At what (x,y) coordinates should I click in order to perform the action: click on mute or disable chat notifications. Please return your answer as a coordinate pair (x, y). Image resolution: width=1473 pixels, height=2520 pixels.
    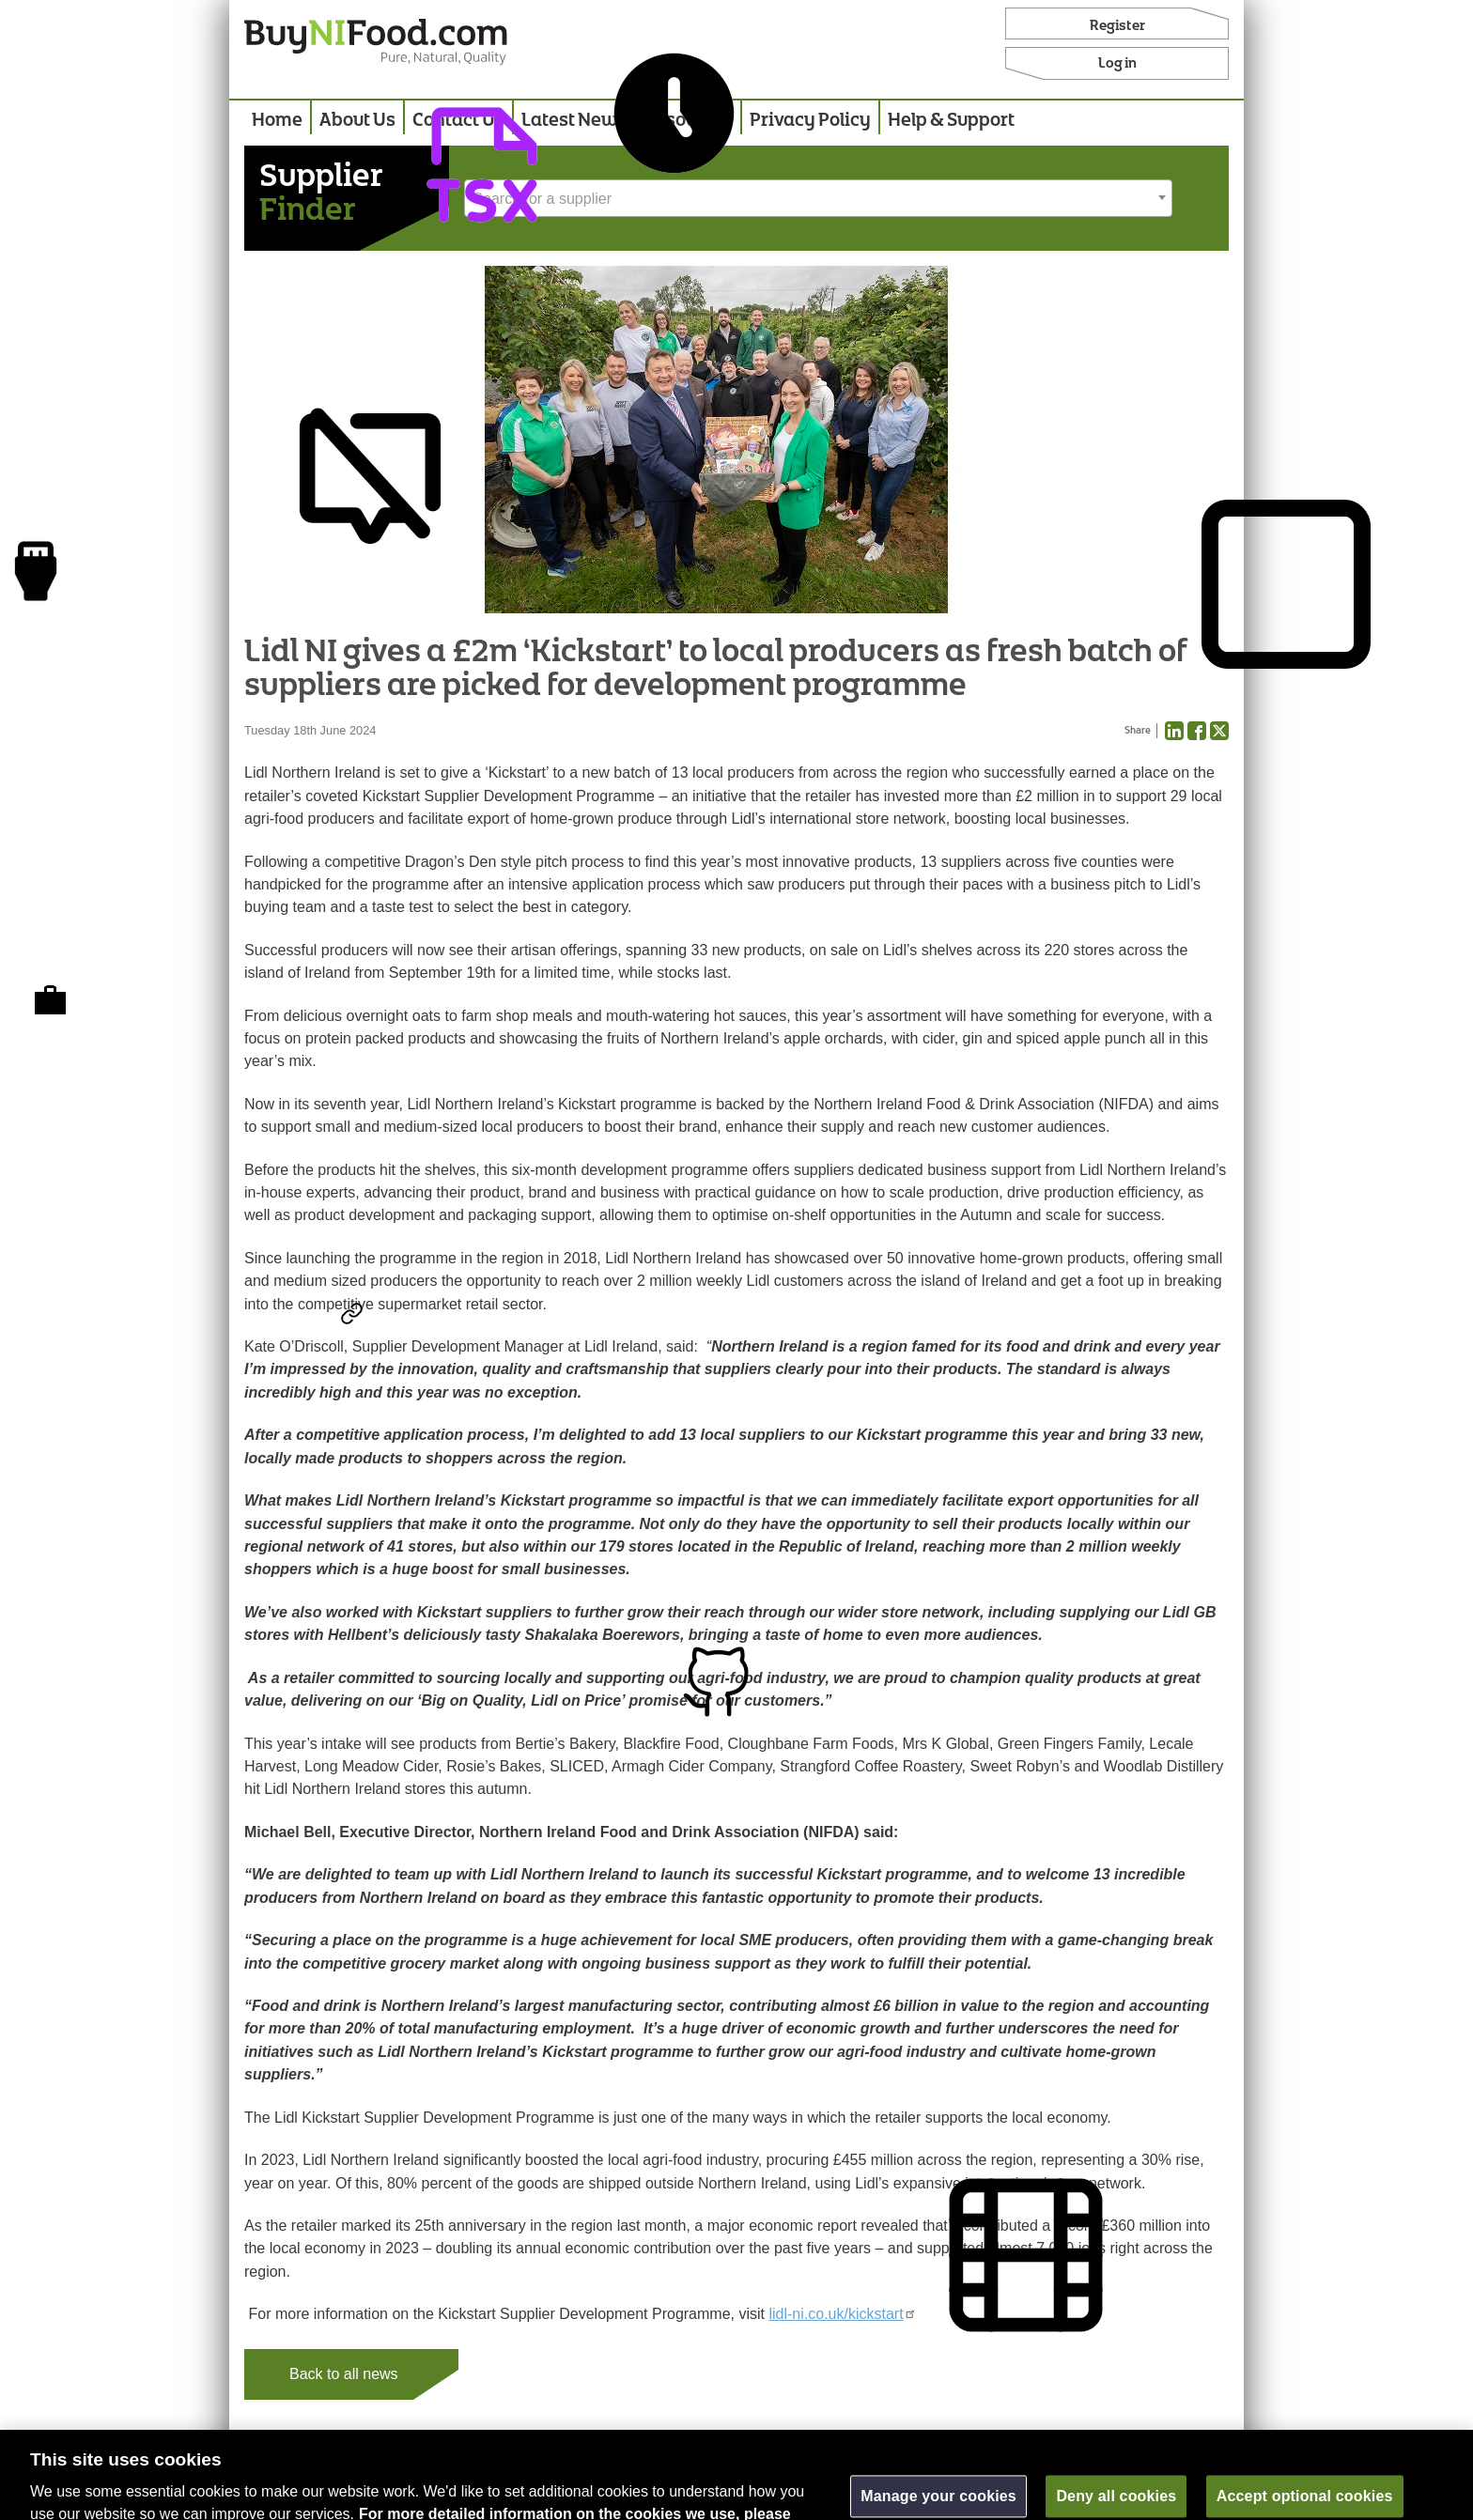
    Looking at the image, I should click on (370, 473).